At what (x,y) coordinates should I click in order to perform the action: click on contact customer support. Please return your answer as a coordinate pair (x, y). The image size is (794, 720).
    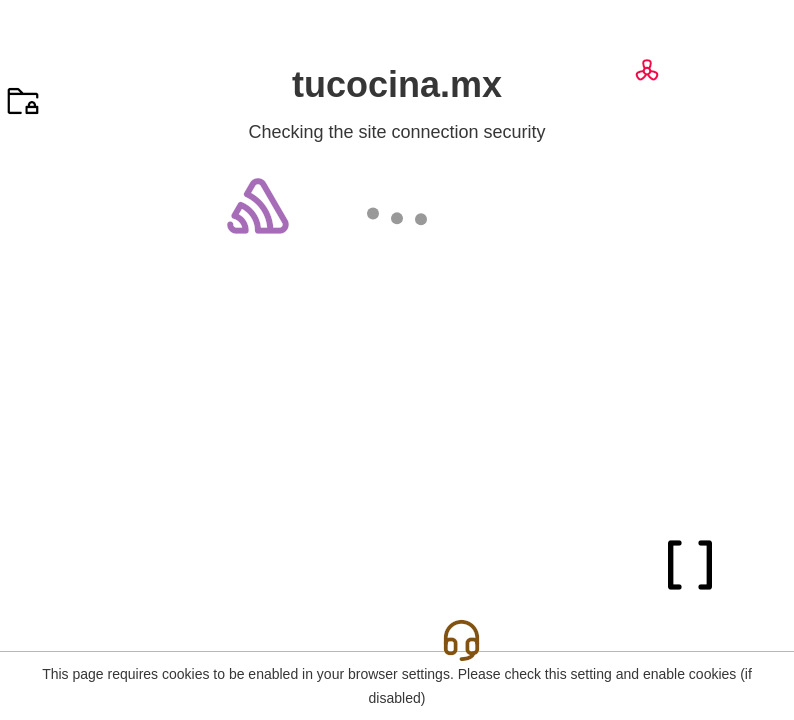
    Looking at the image, I should click on (461, 639).